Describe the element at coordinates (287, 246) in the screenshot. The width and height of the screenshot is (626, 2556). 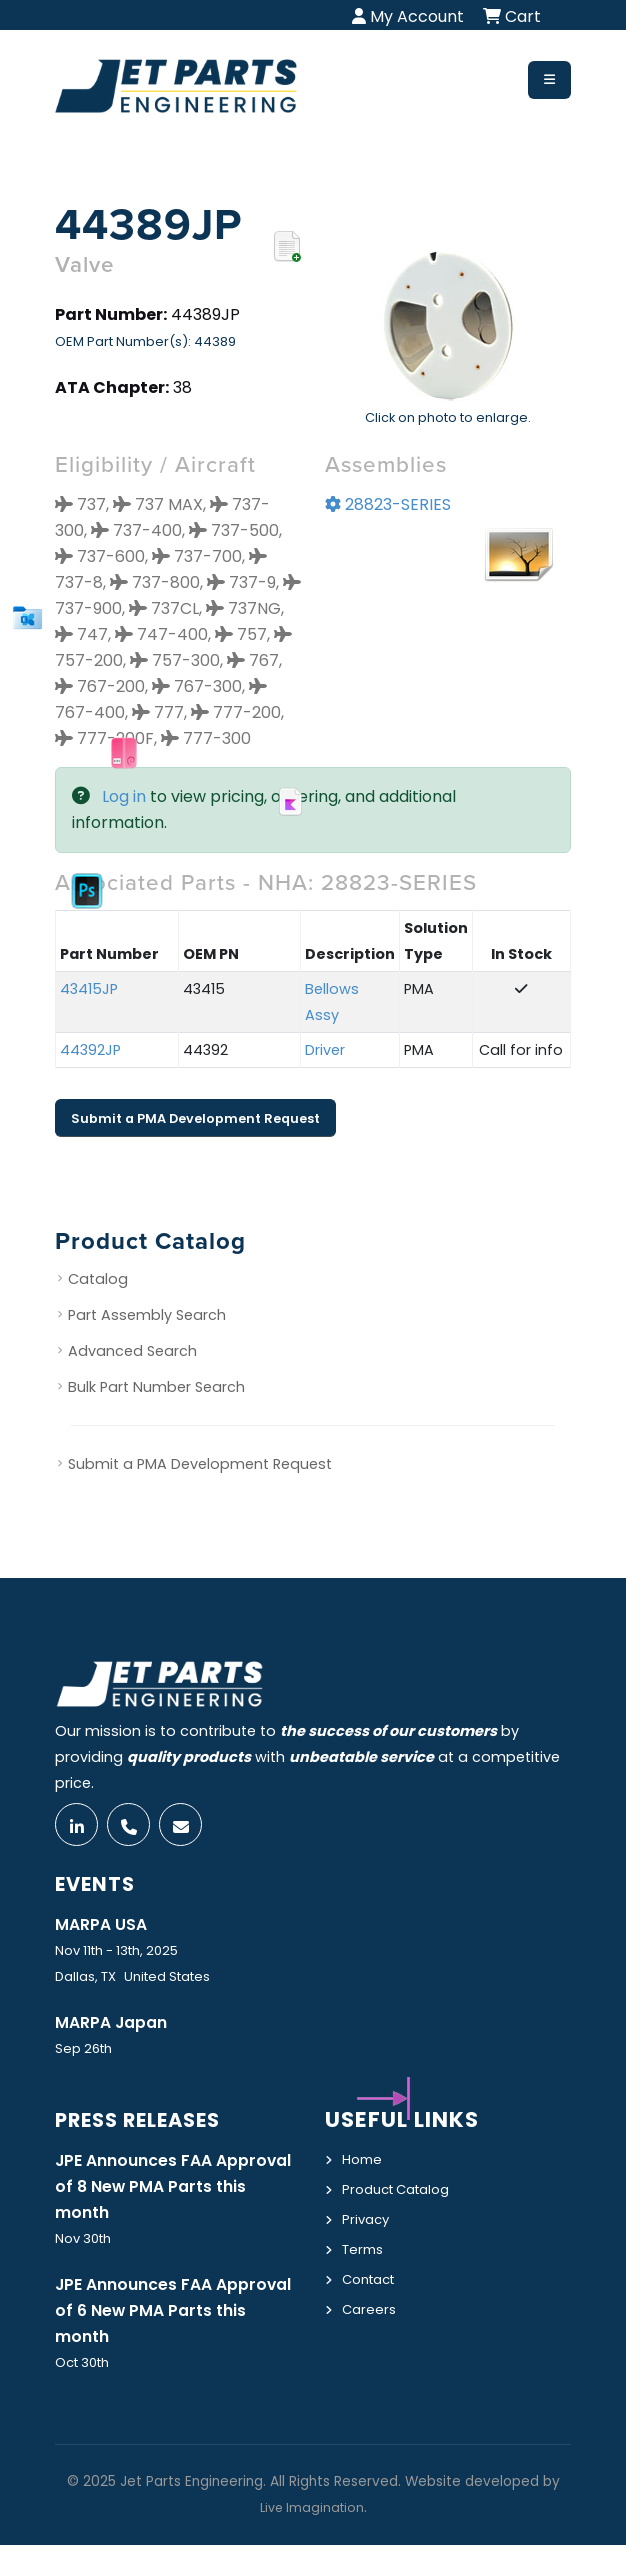
I see `create a new document` at that location.